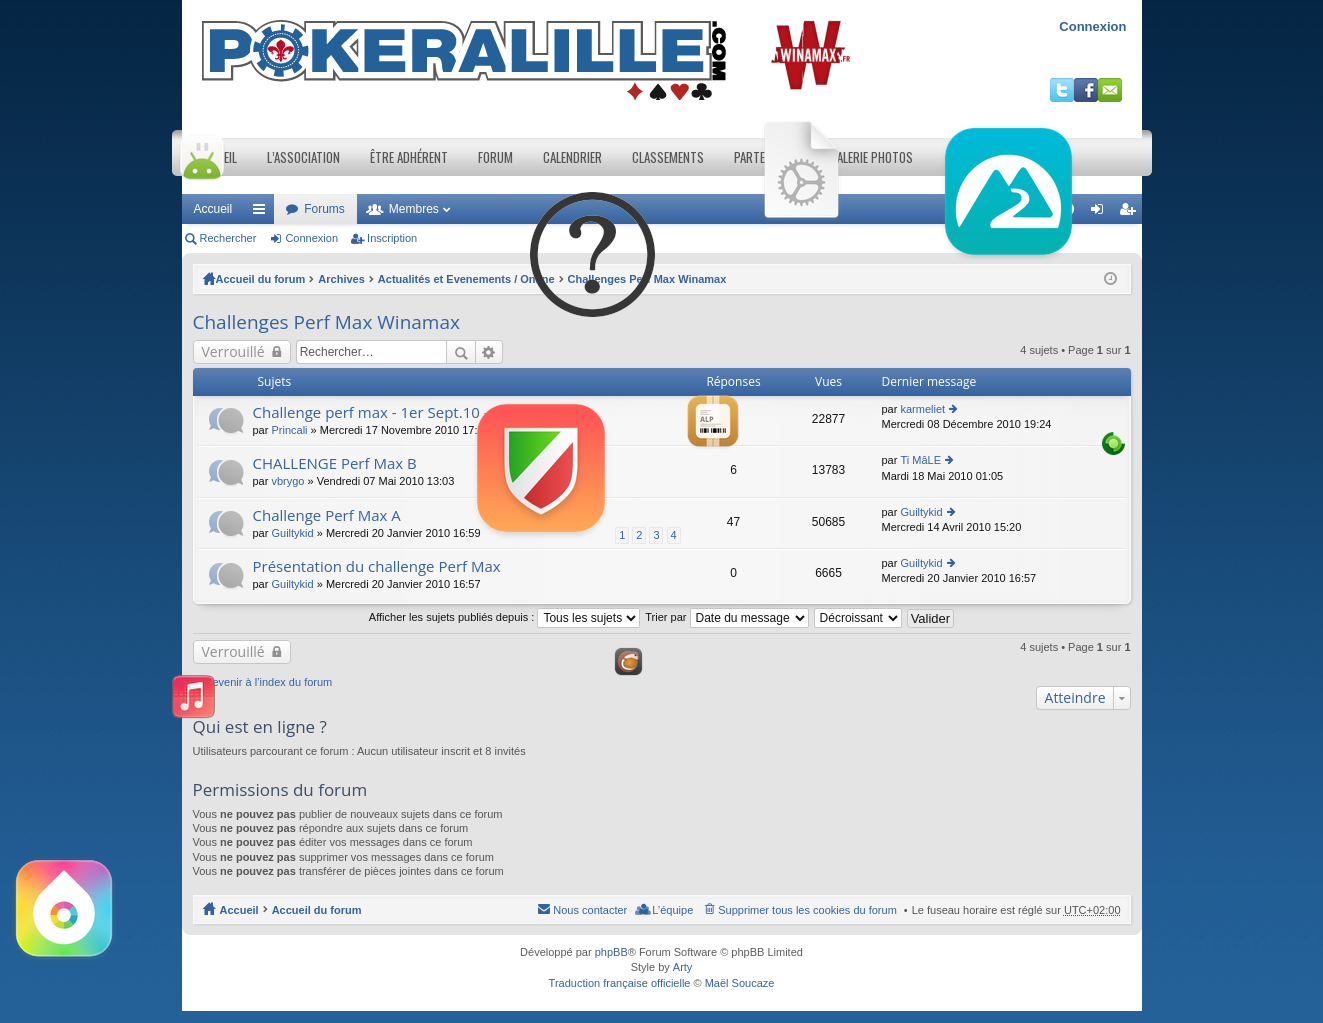  I want to click on open firewall configuration settings, so click(541, 468).